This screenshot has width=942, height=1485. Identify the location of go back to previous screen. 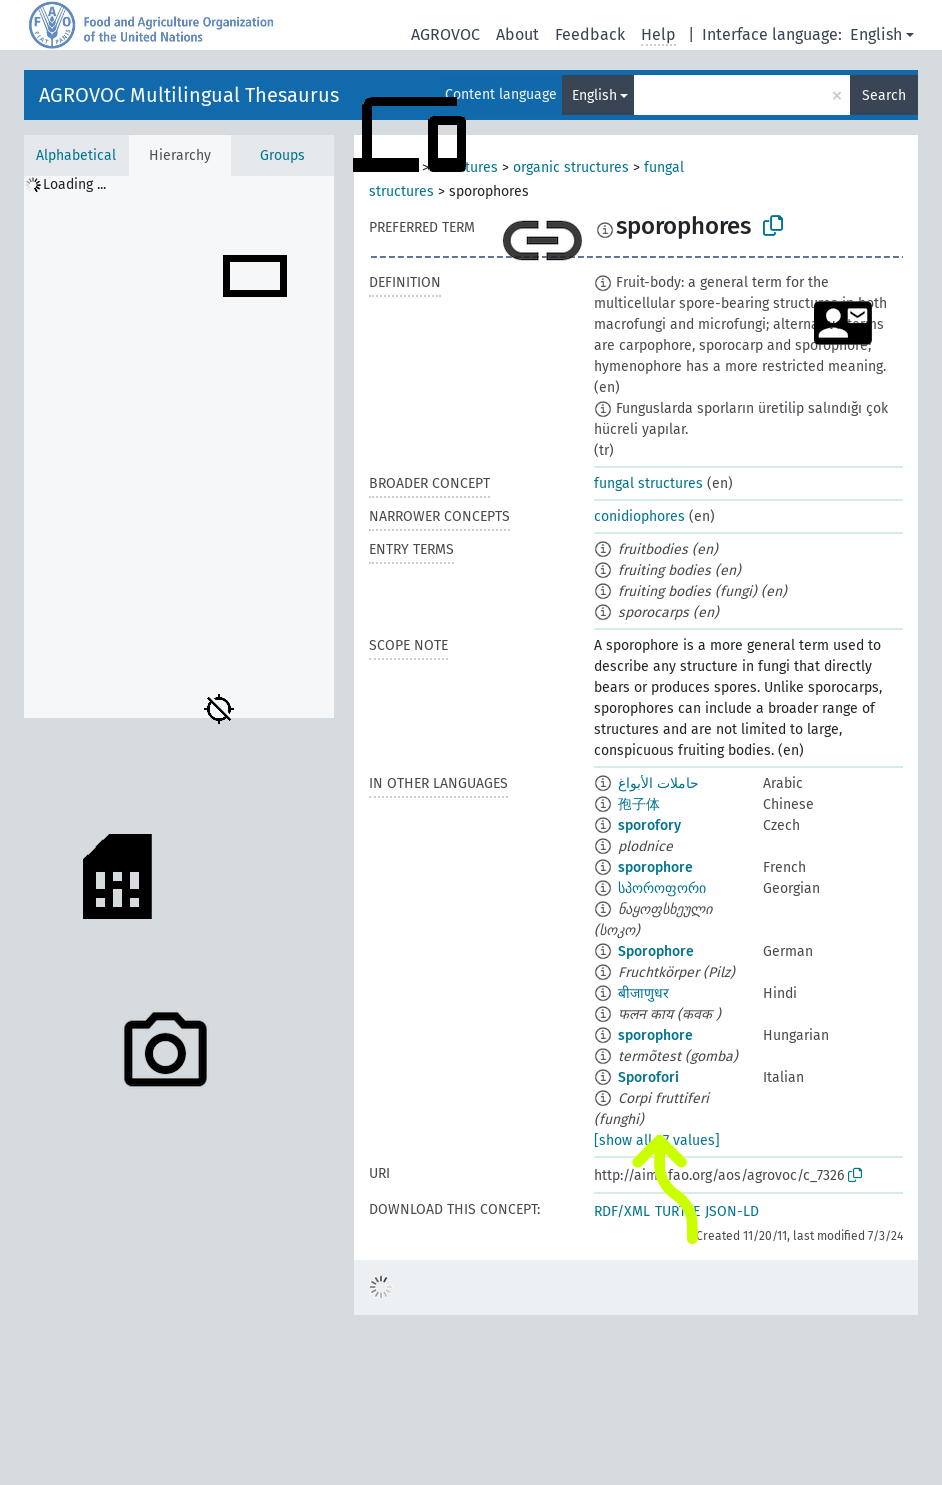
(670, 1189).